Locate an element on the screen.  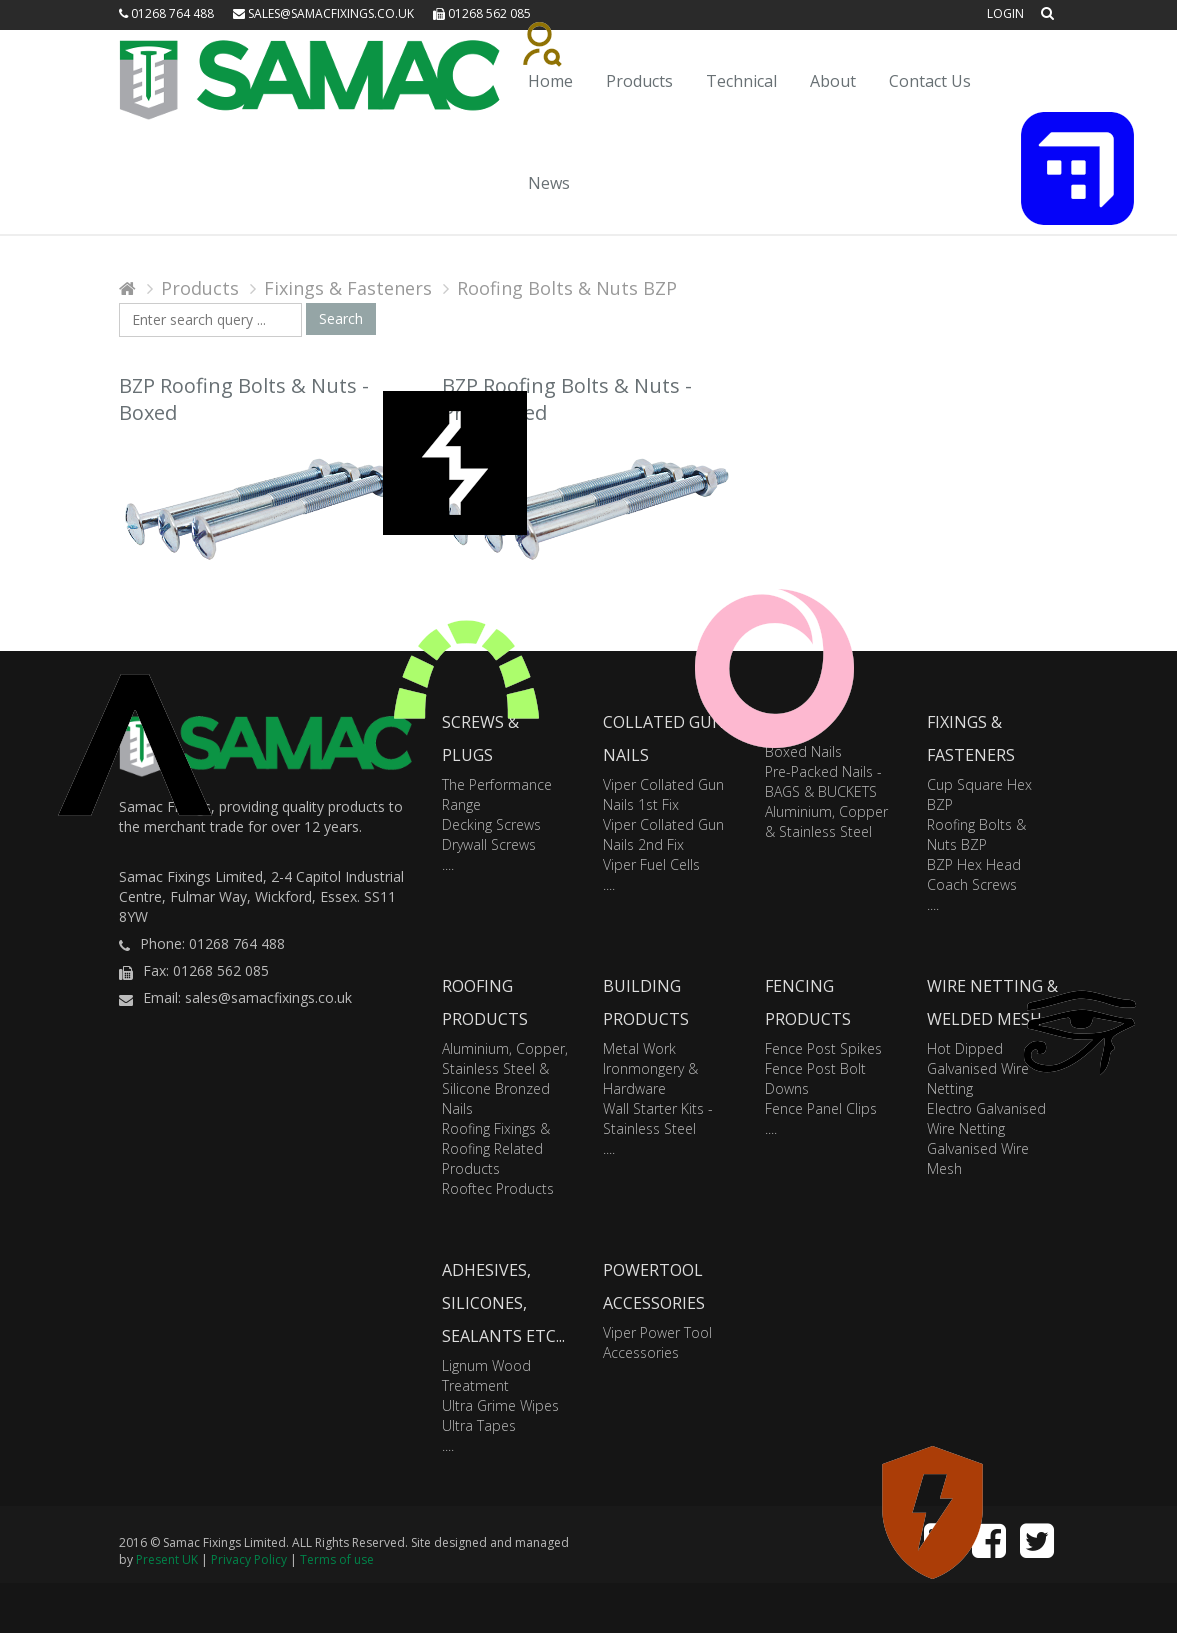
visit teratail programming Q&A community is located at coordinates (135, 745).